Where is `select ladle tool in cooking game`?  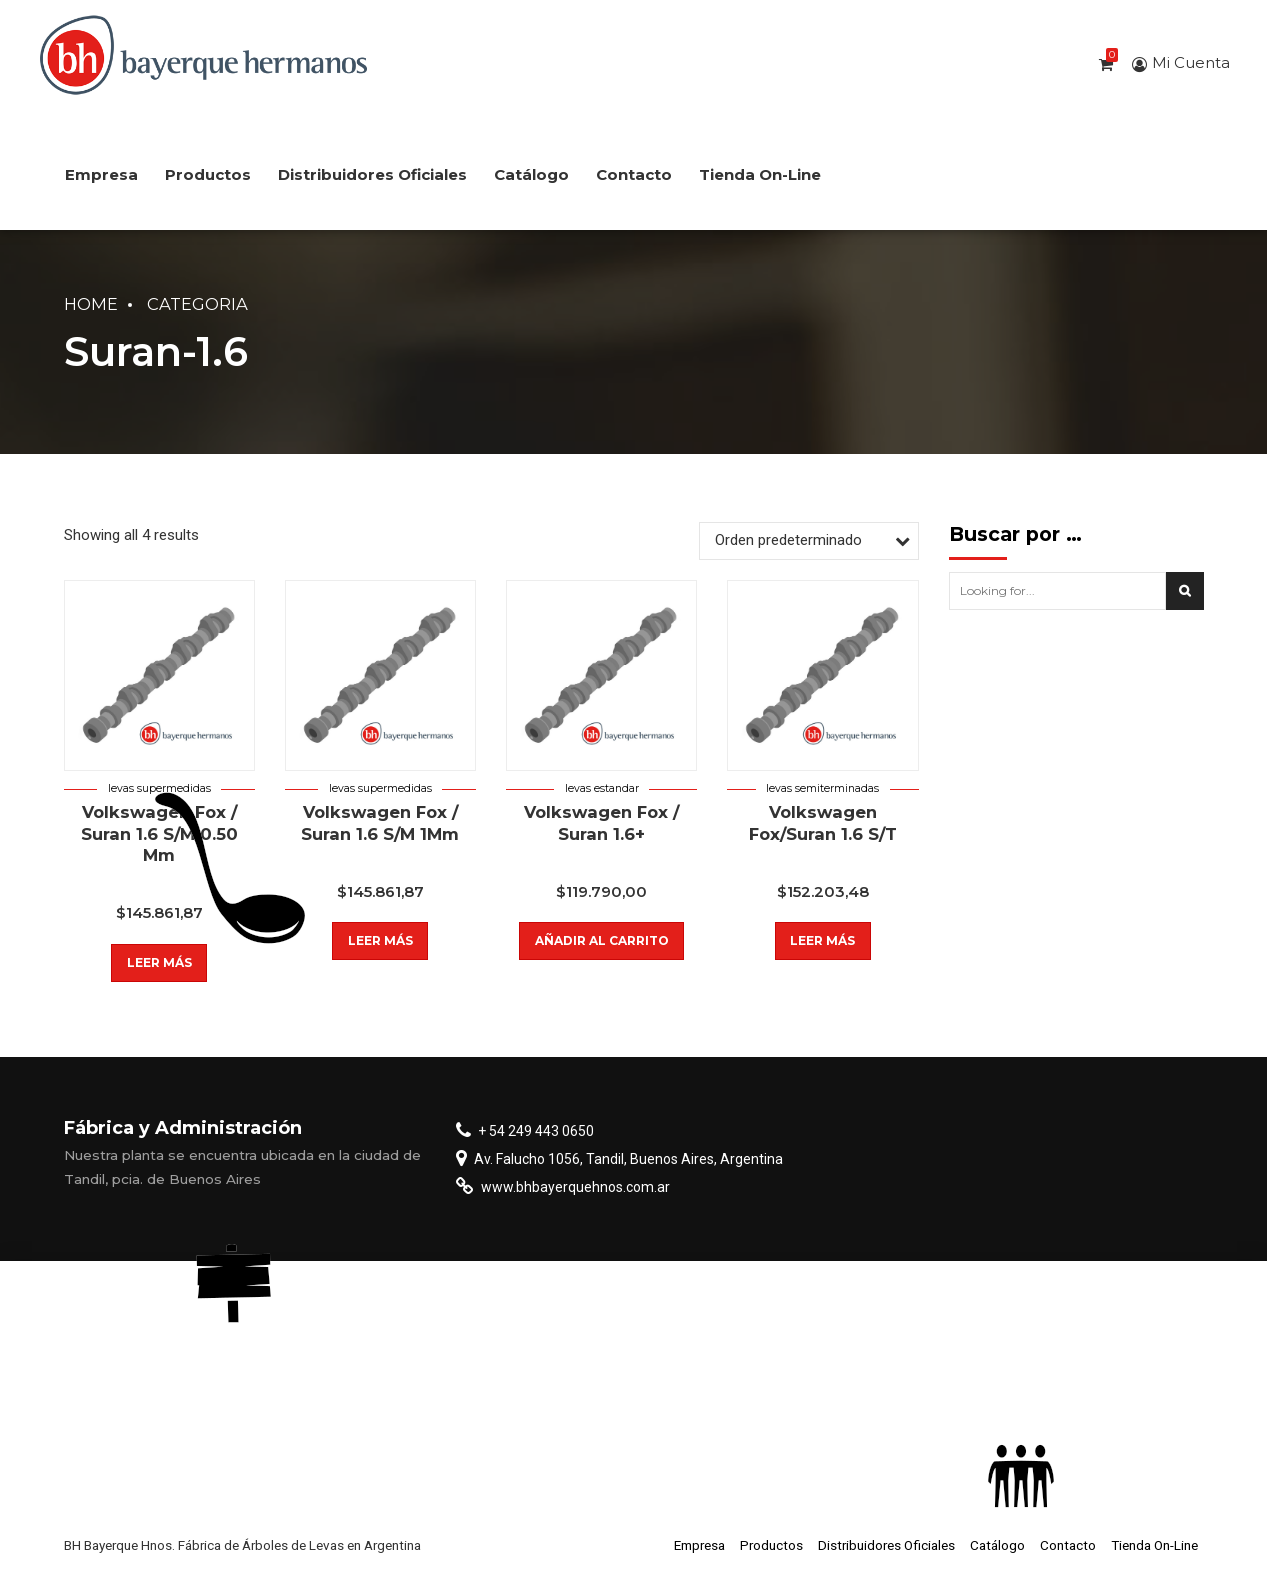 select ladle tool in cooking game is located at coordinates (230, 868).